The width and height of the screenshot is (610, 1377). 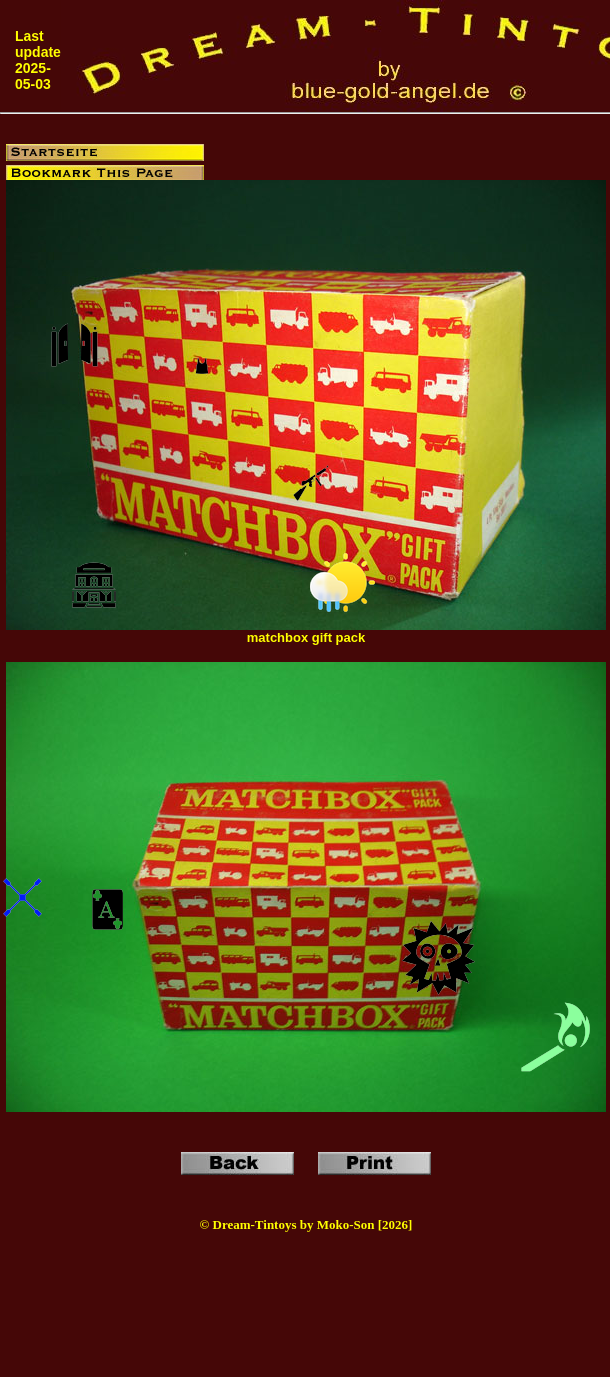 What do you see at coordinates (342, 582) in the screenshot?
I see `indicates rainy weather with daytime sun breaks` at bounding box center [342, 582].